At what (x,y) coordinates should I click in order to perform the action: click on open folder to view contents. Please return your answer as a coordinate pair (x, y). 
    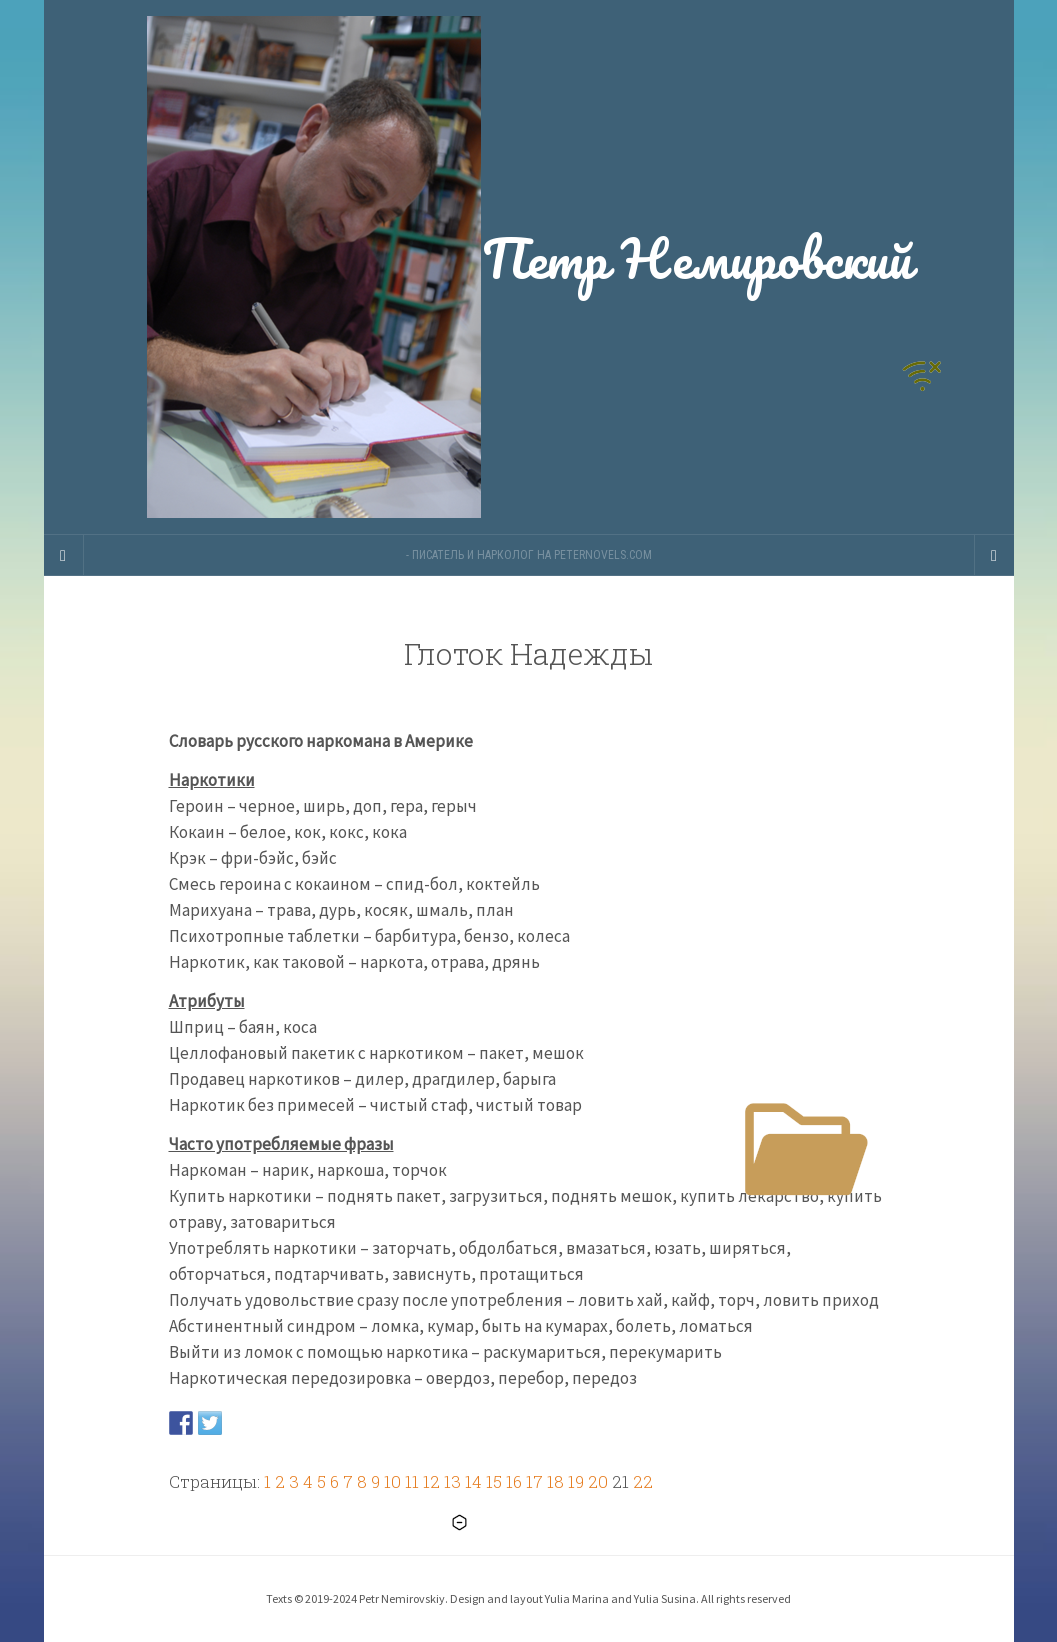
    Looking at the image, I should click on (802, 1147).